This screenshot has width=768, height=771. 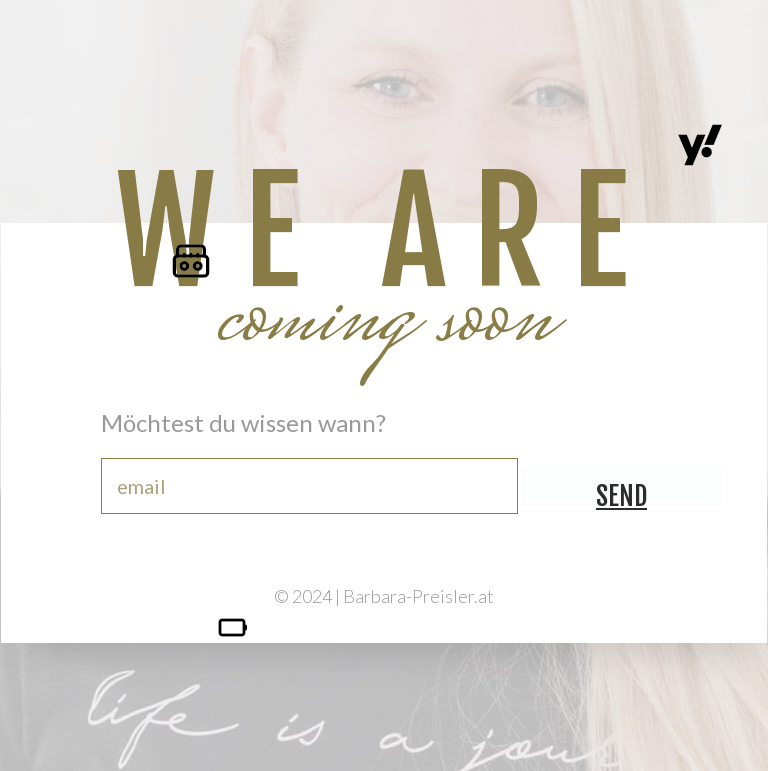 I want to click on indicates battery is empty or critically low, so click(x=232, y=626).